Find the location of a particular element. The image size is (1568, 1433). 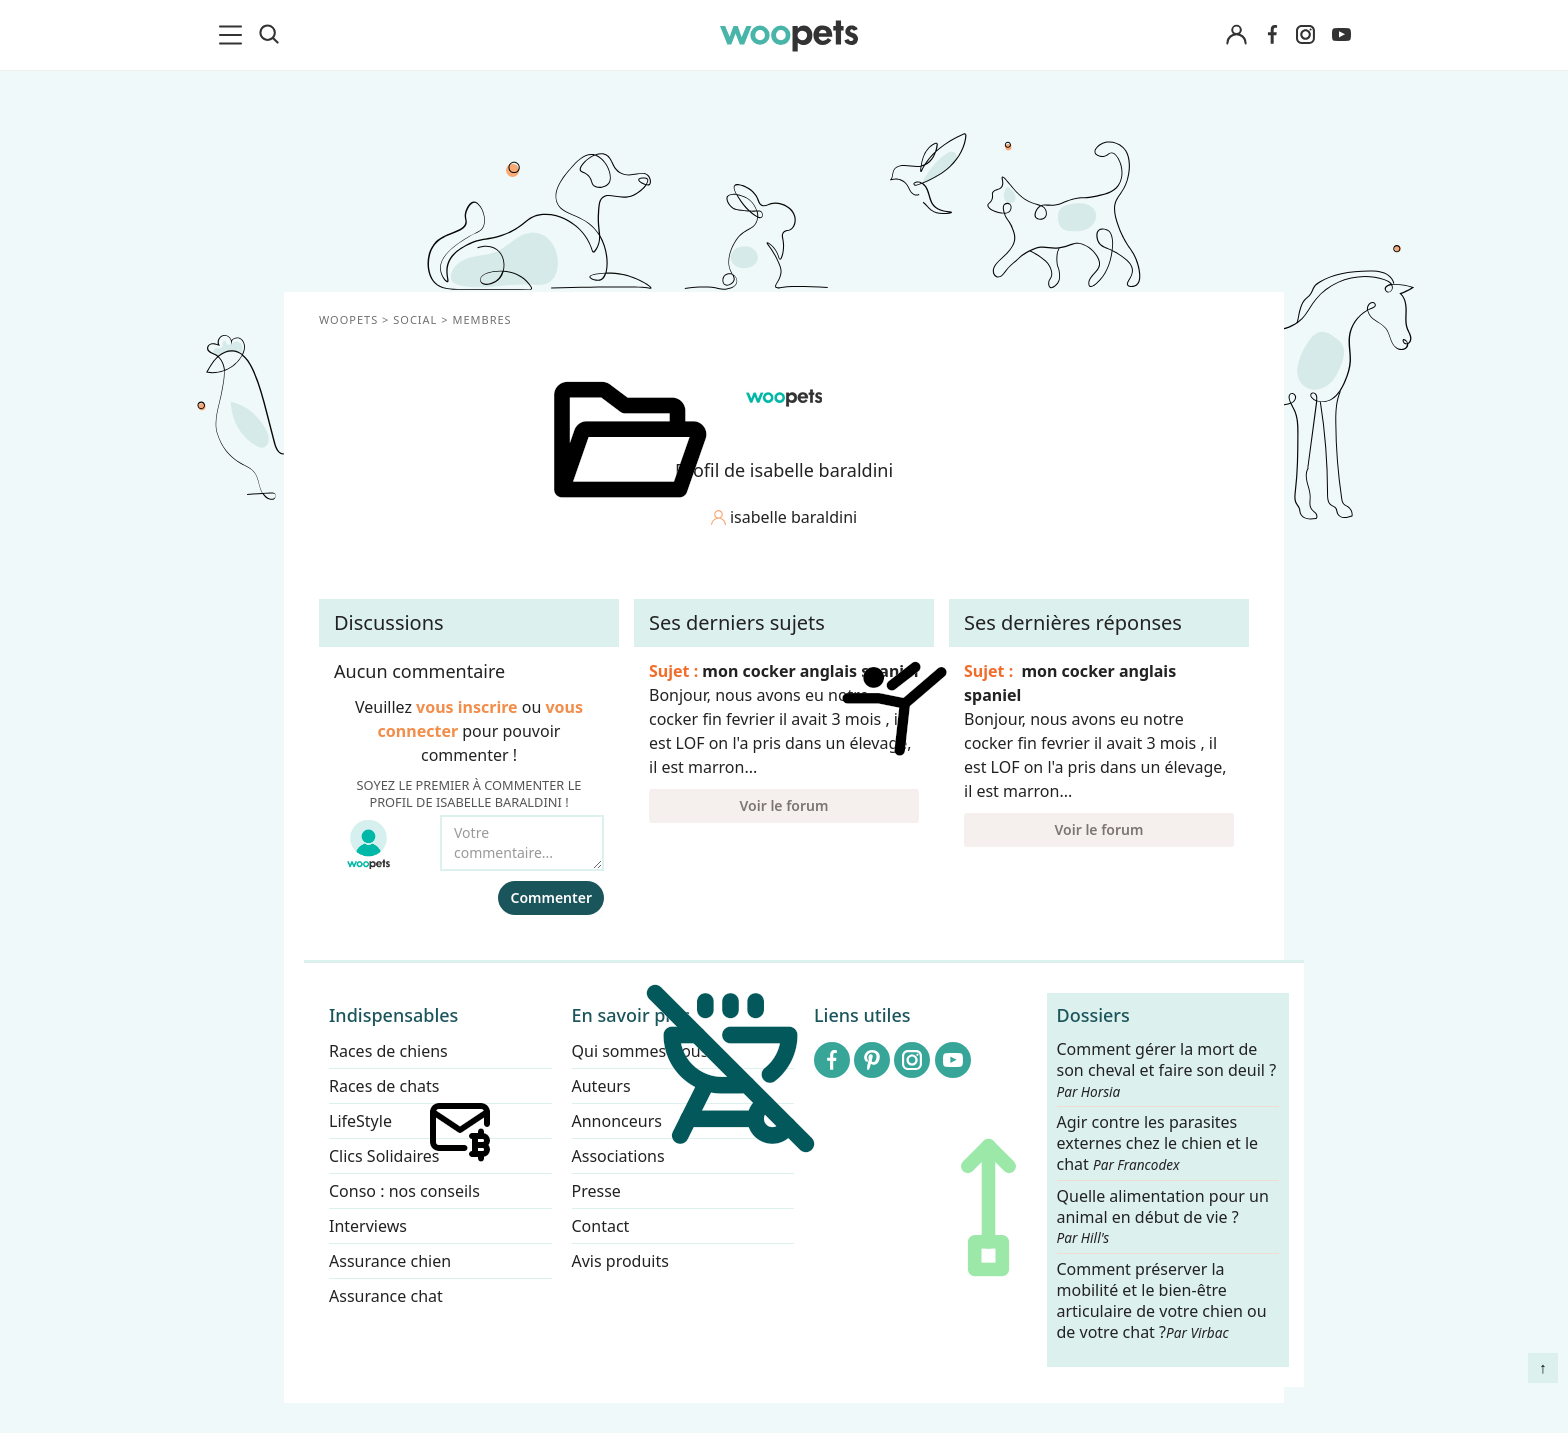

open a folder to view its contents is located at coordinates (625, 437).